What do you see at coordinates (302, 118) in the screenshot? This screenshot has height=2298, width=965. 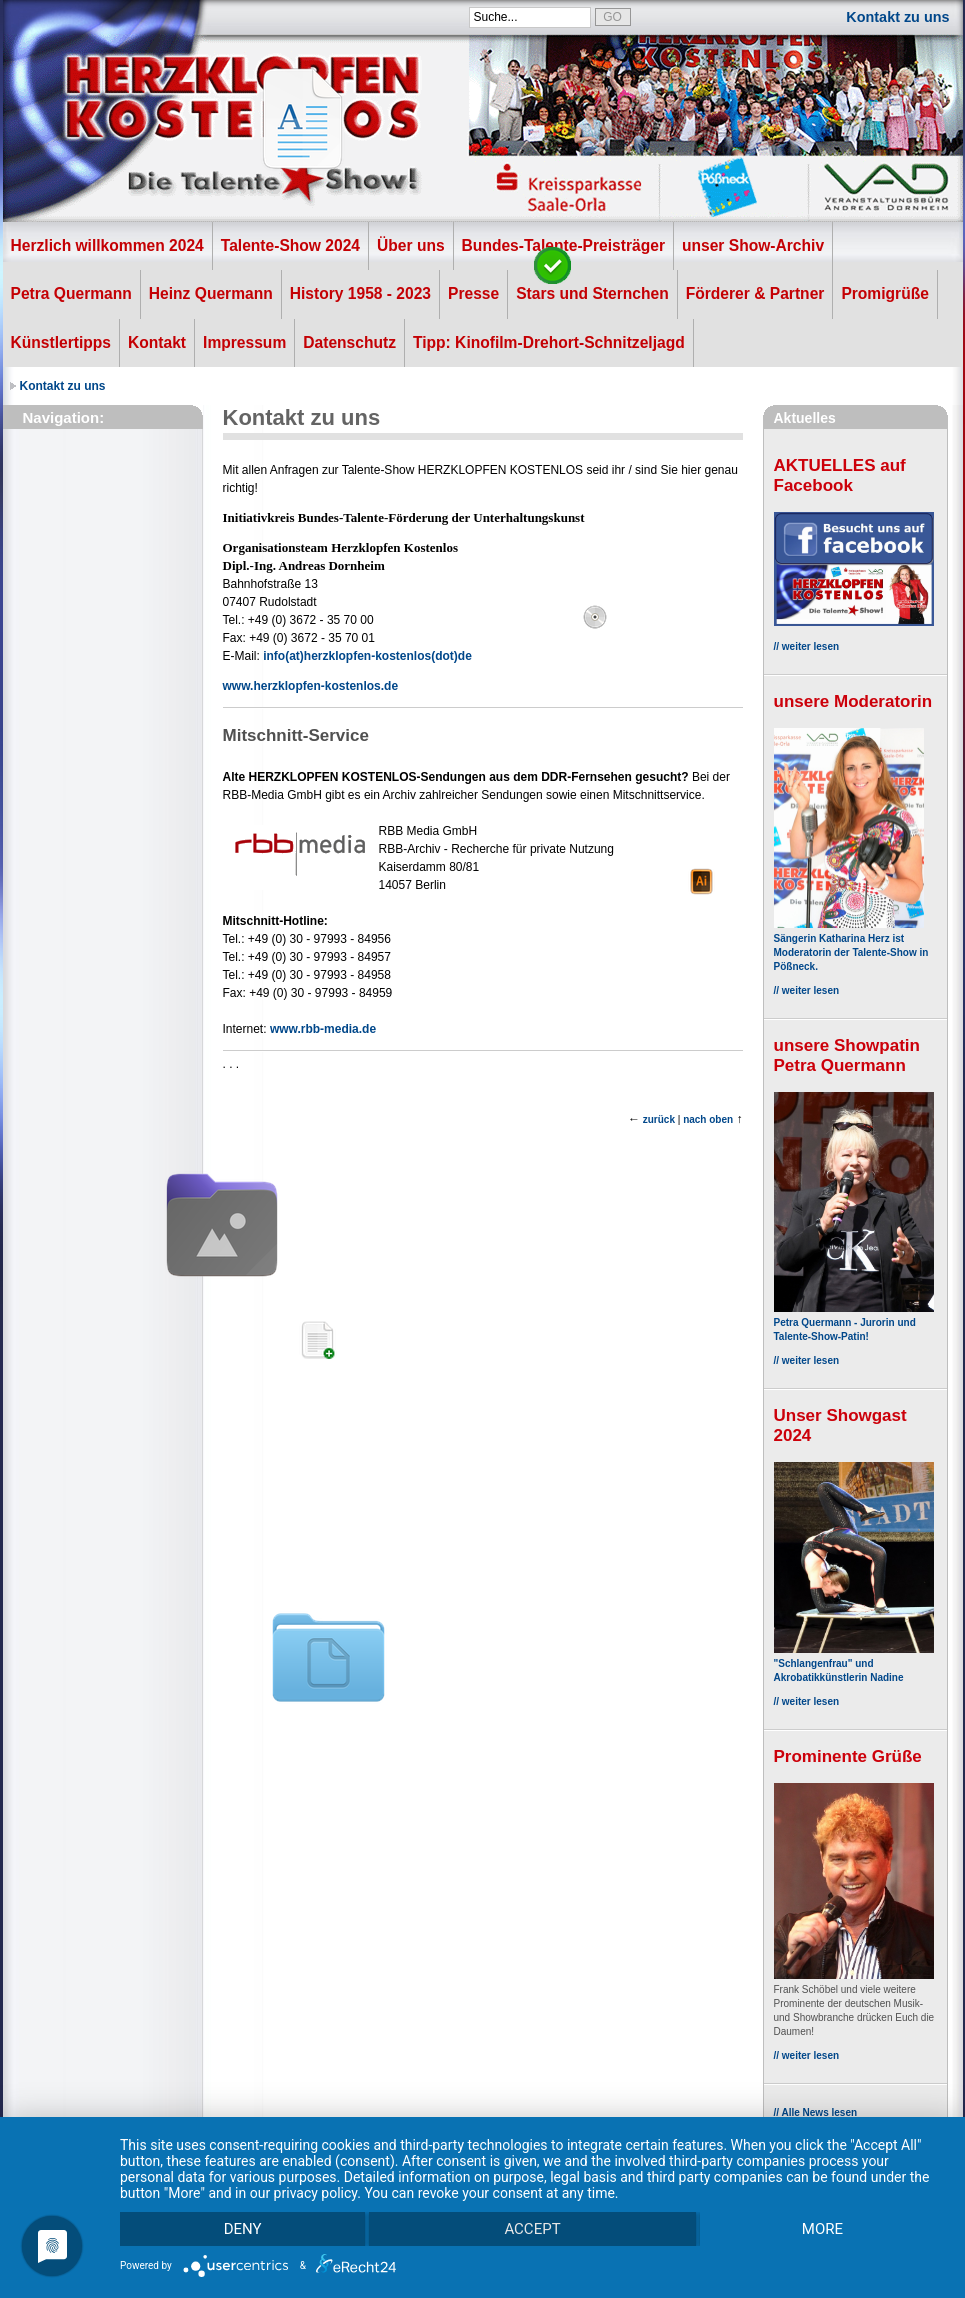 I see `open a text document file` at bounding box center [302, 118].